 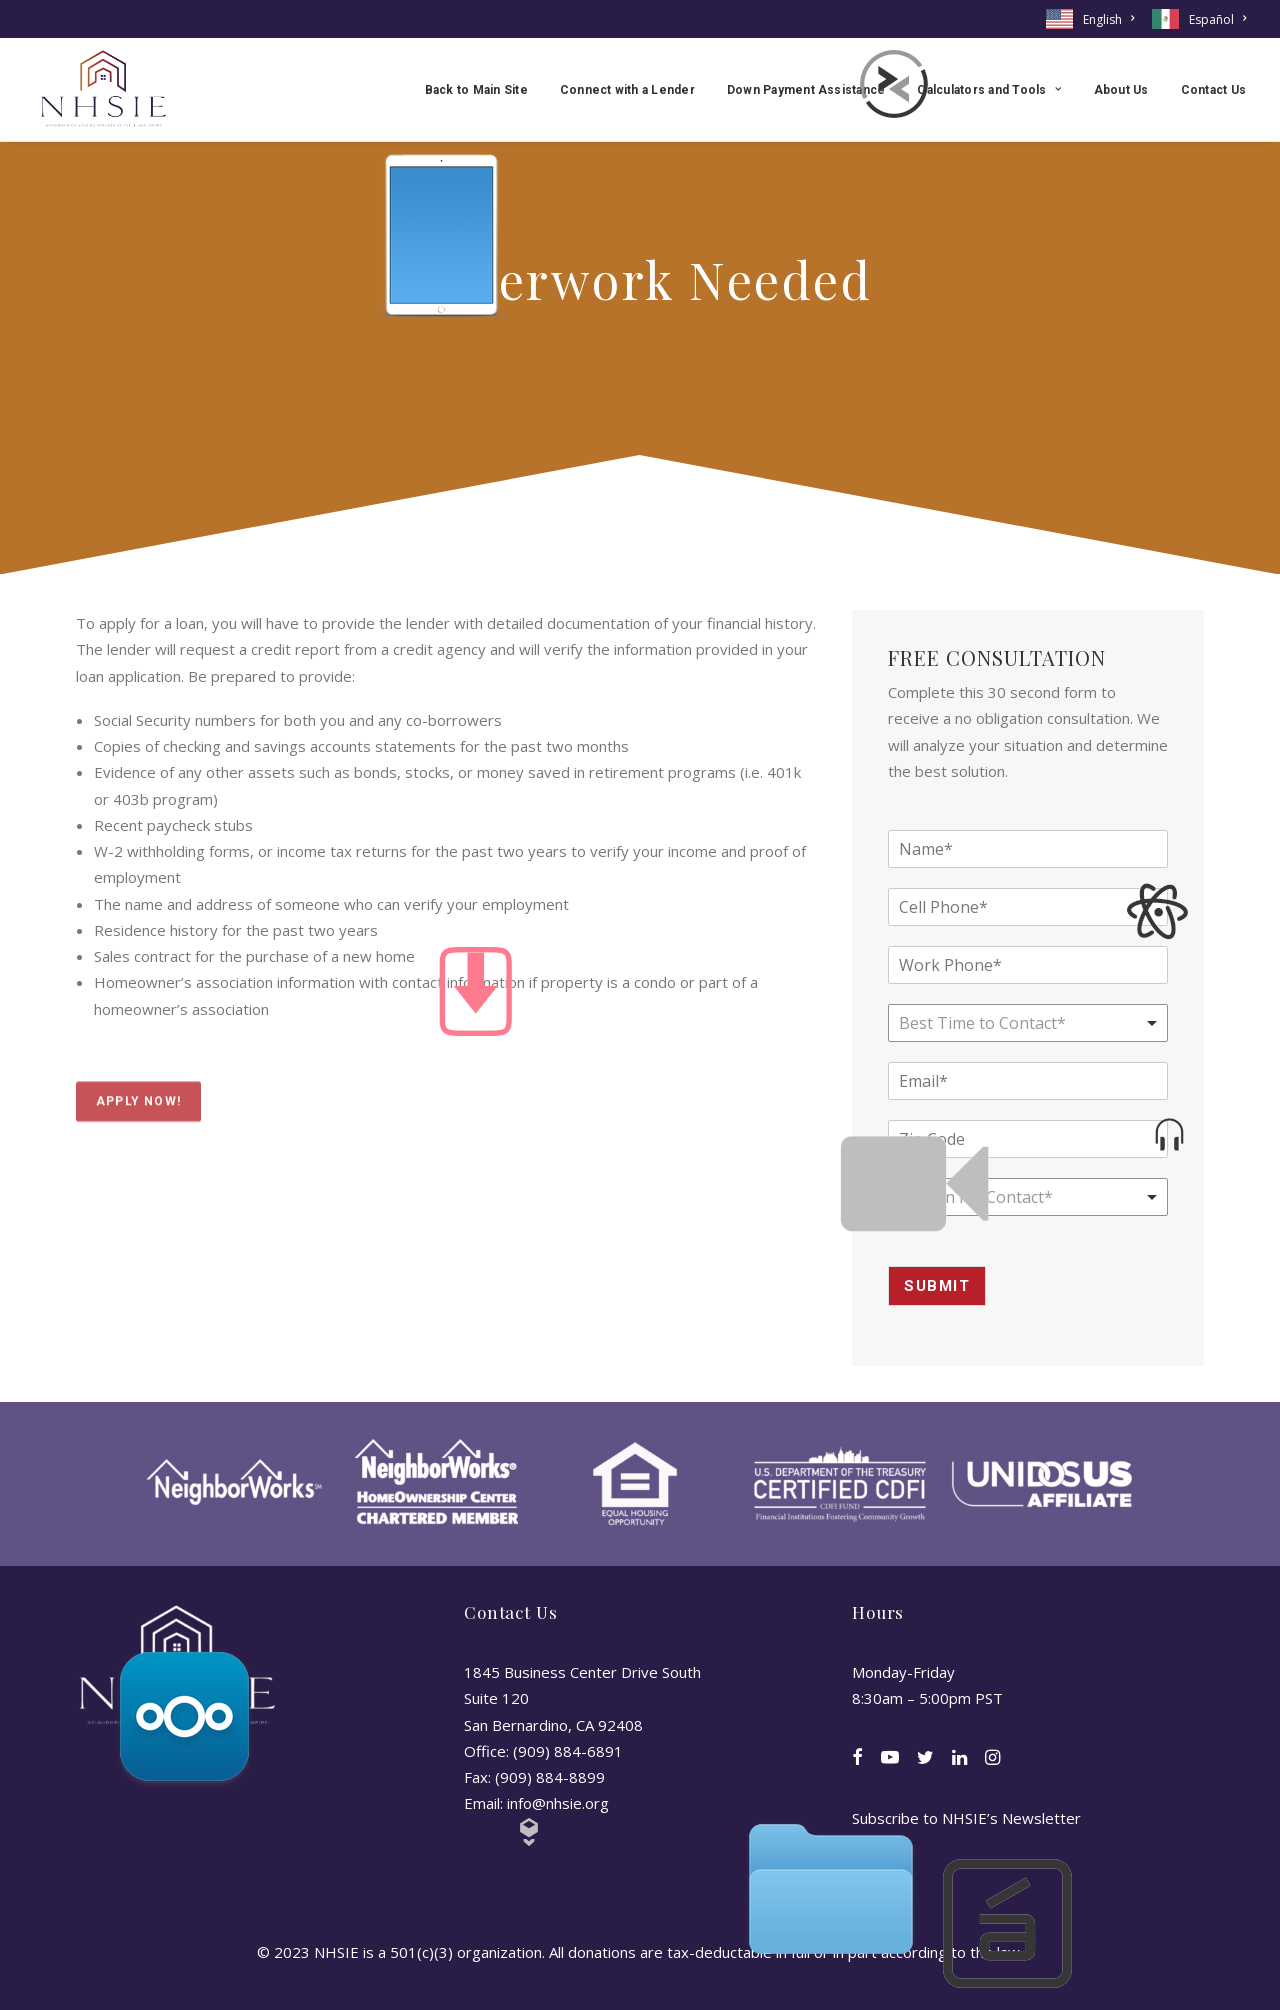 I want to click on download a file or application, so click(x=478, y=991).